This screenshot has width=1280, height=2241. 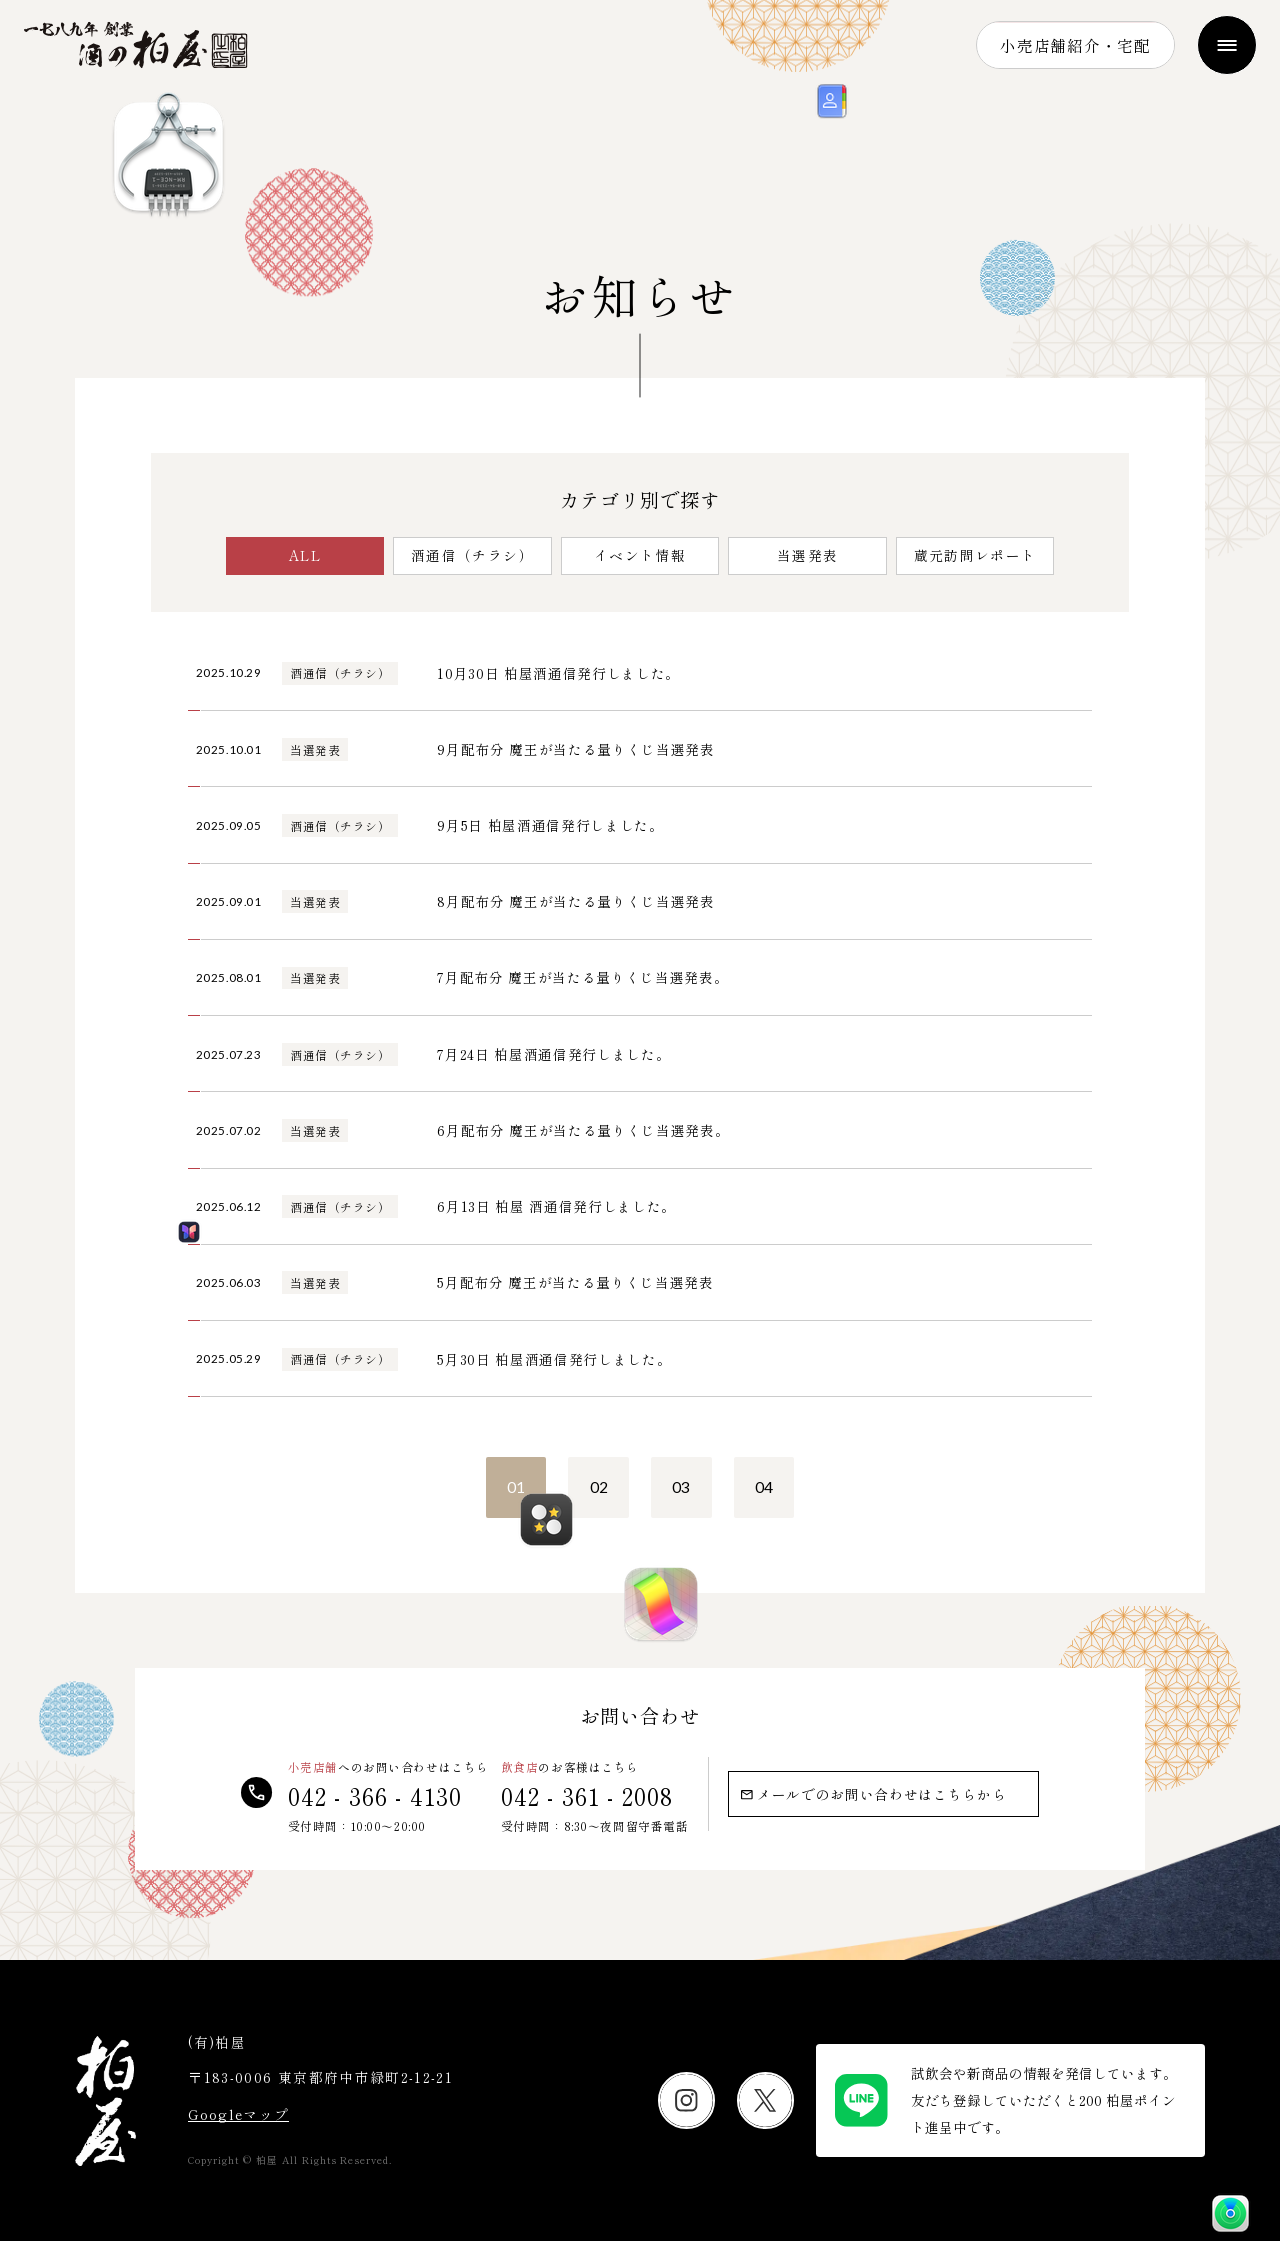 I want to click on open Grapher app for mathematical visualization, so click(x=661, y=1604).